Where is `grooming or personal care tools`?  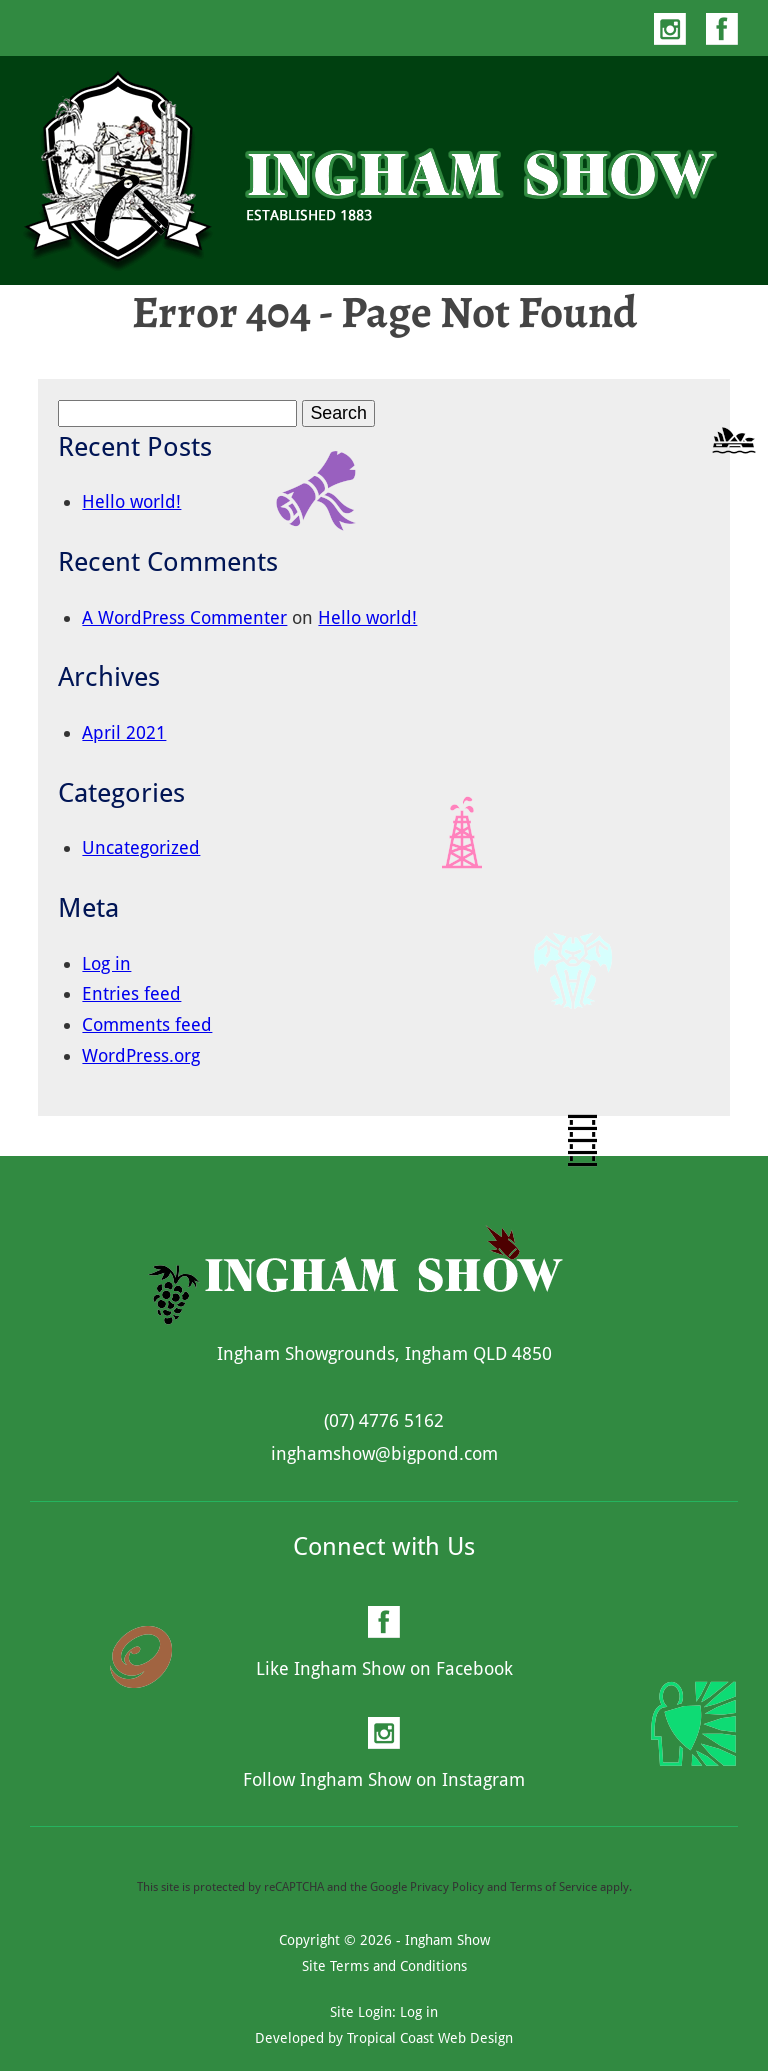 grooming or personal care tools is located at coordinates (131, 204).